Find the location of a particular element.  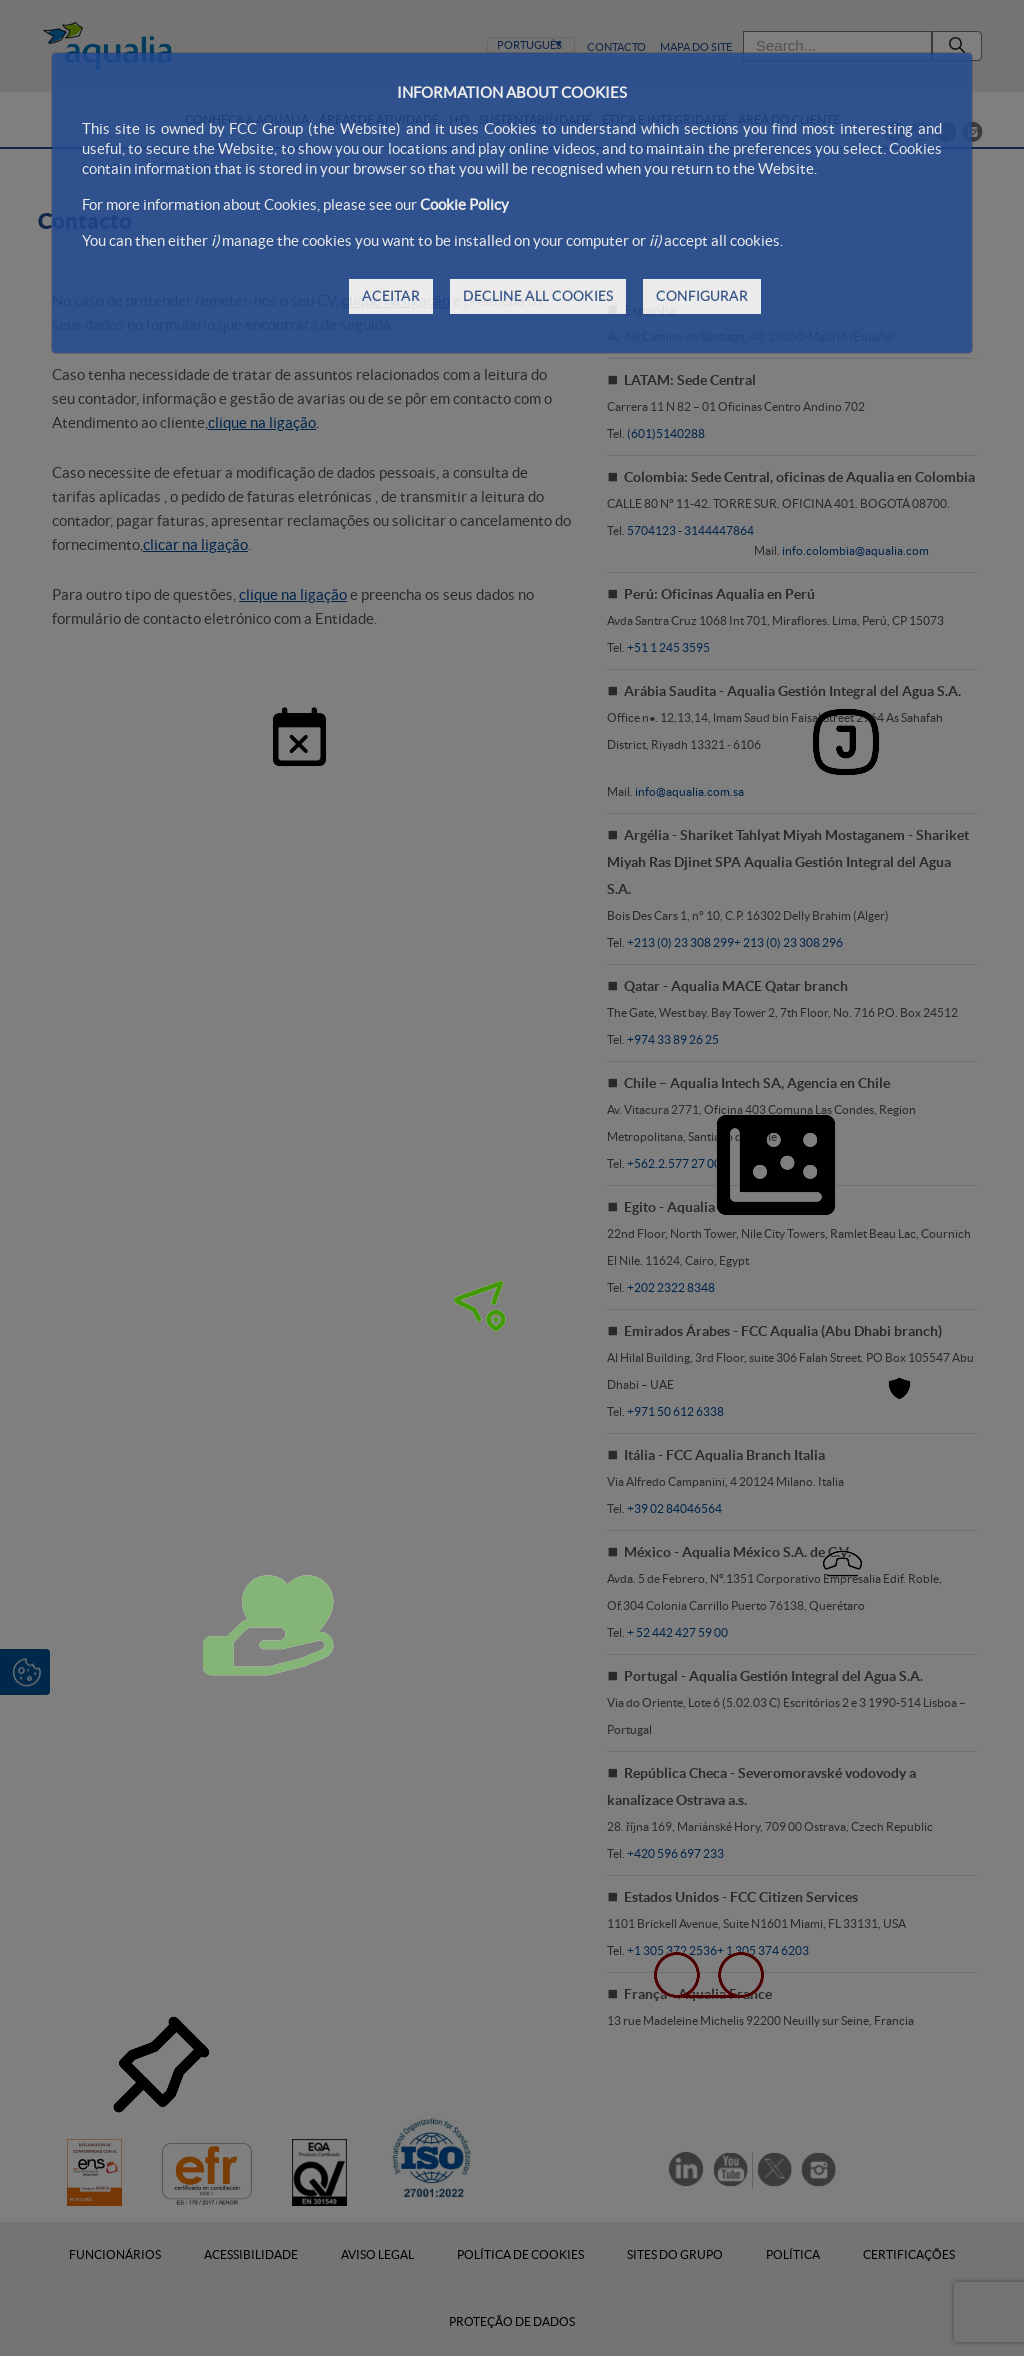

access security settings is located at coordinates (899, 1388).